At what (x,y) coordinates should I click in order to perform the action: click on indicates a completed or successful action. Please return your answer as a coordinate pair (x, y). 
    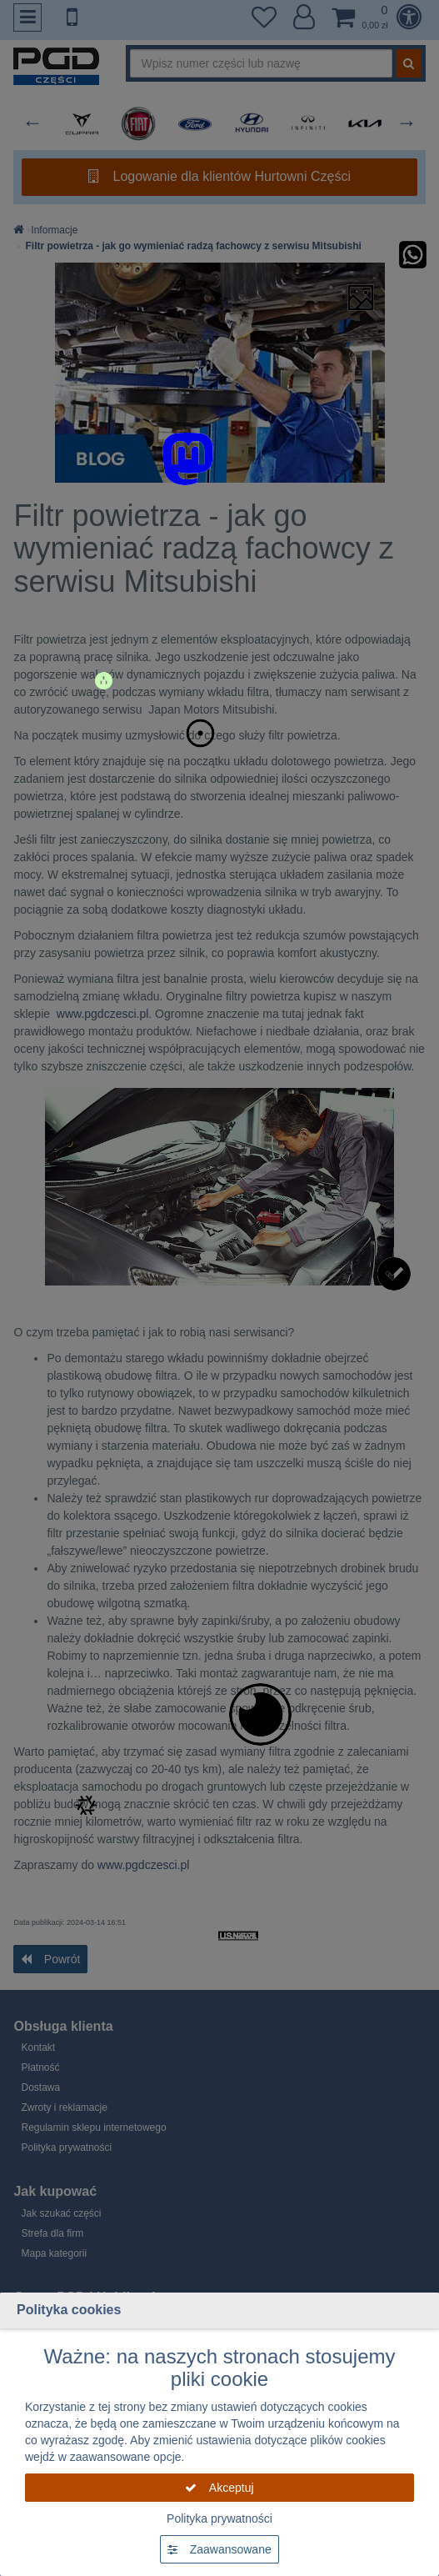
    Looking at the image, I should click on (394, 1274).